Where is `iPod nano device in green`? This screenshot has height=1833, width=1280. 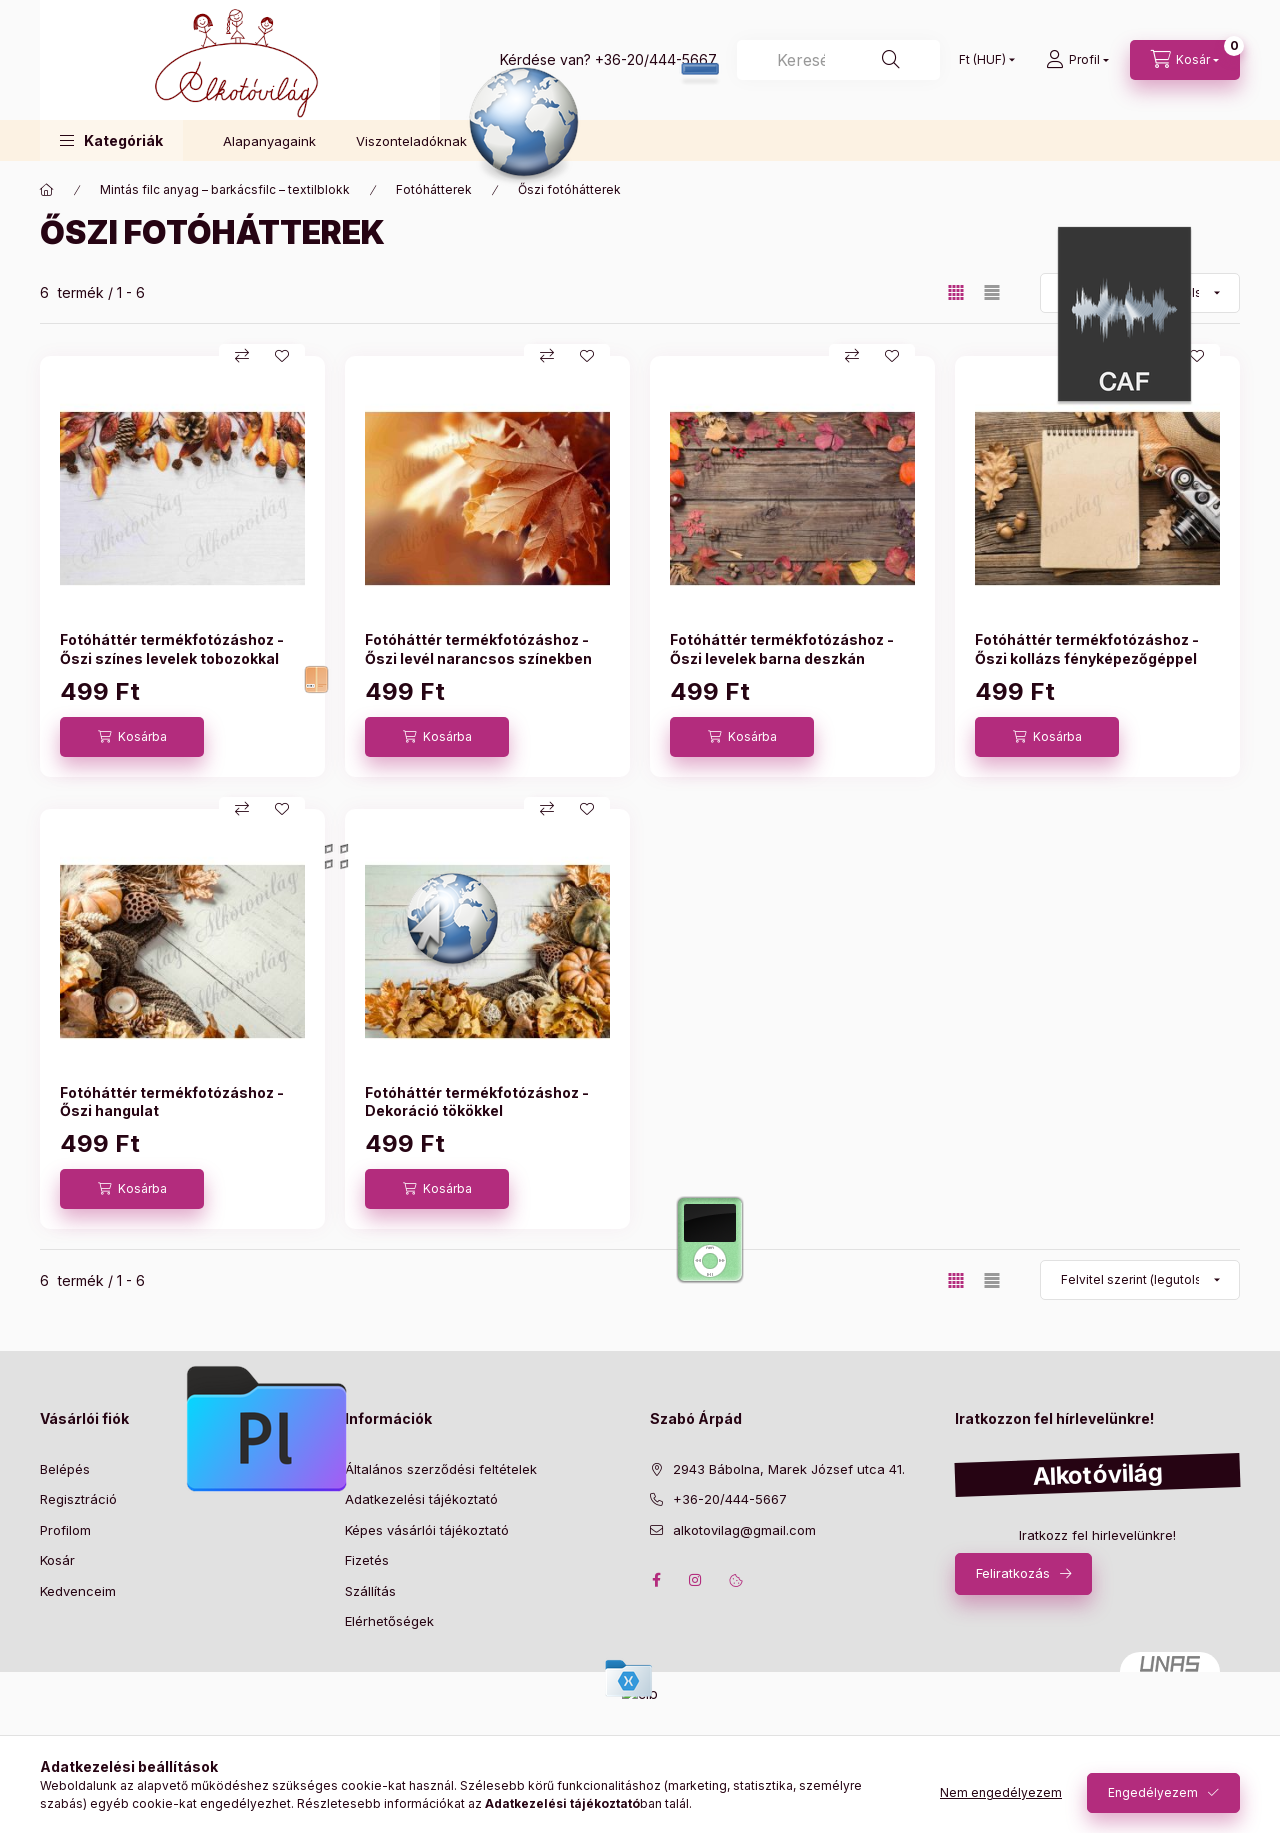 iPod nano device in green is located at coordinates (710, 1220).